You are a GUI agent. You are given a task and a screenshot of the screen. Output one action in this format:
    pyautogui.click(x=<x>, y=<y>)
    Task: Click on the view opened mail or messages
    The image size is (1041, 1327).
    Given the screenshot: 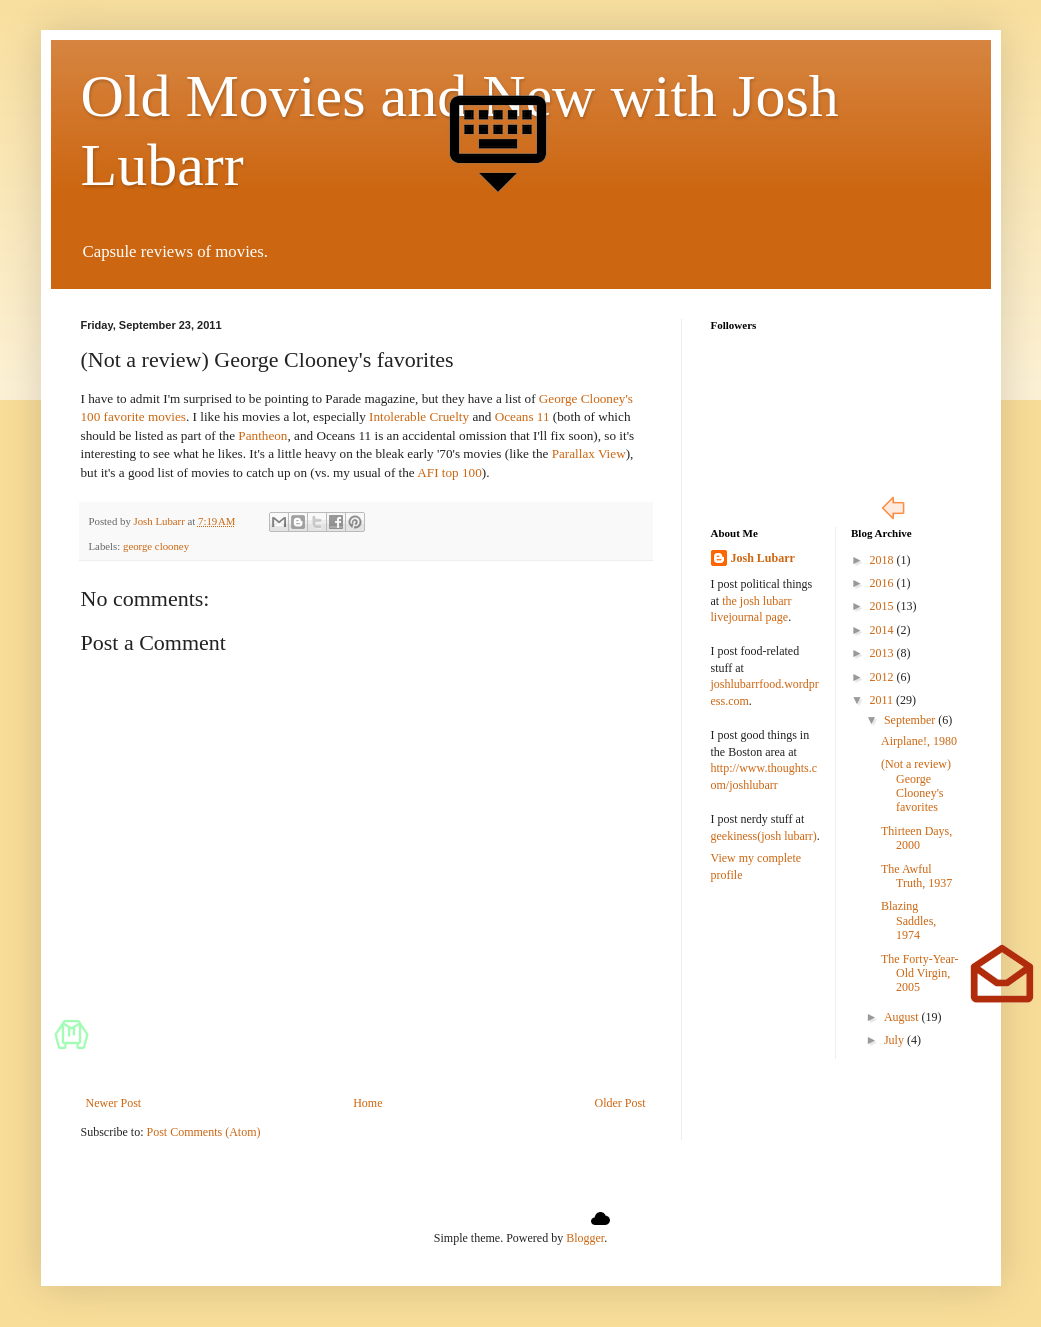 What is the action you would take?
    pyautogui.click(x=1002, y=976)
    